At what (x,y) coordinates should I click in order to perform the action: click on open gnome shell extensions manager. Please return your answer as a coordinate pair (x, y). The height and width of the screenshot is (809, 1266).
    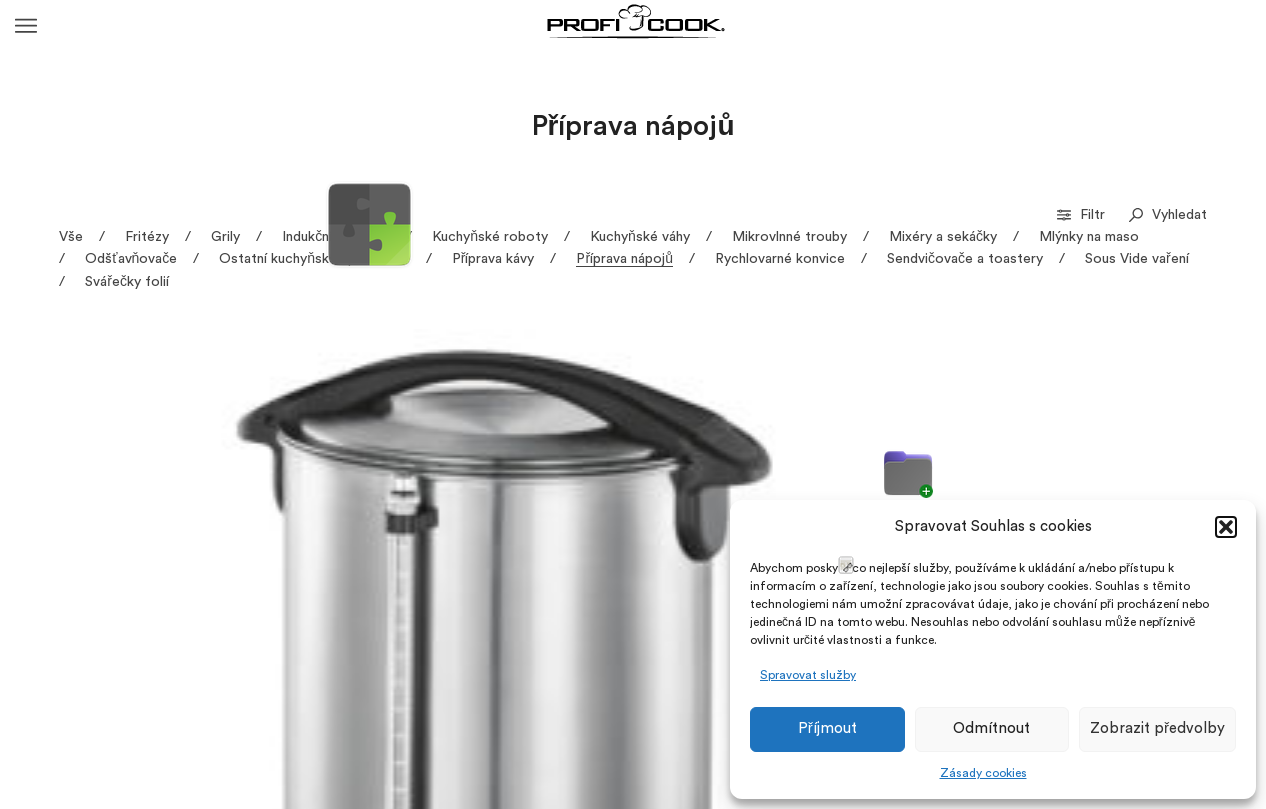
    Looking at the image, I should click on (369, 224).